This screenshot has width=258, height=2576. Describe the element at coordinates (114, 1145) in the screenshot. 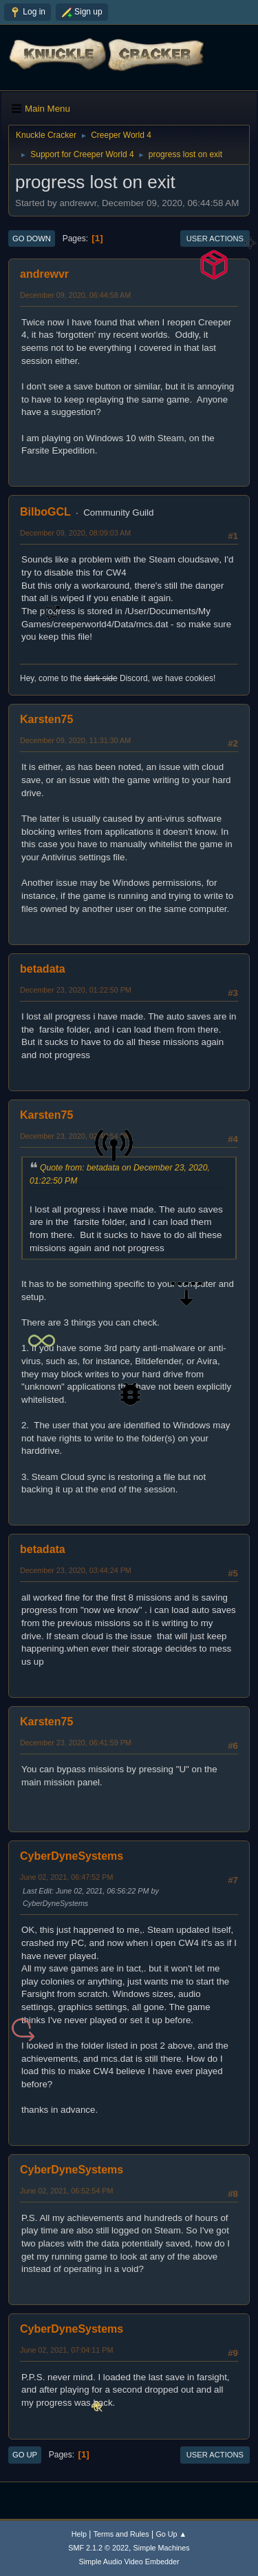

I see `start a live broadcast or stream` at that location.